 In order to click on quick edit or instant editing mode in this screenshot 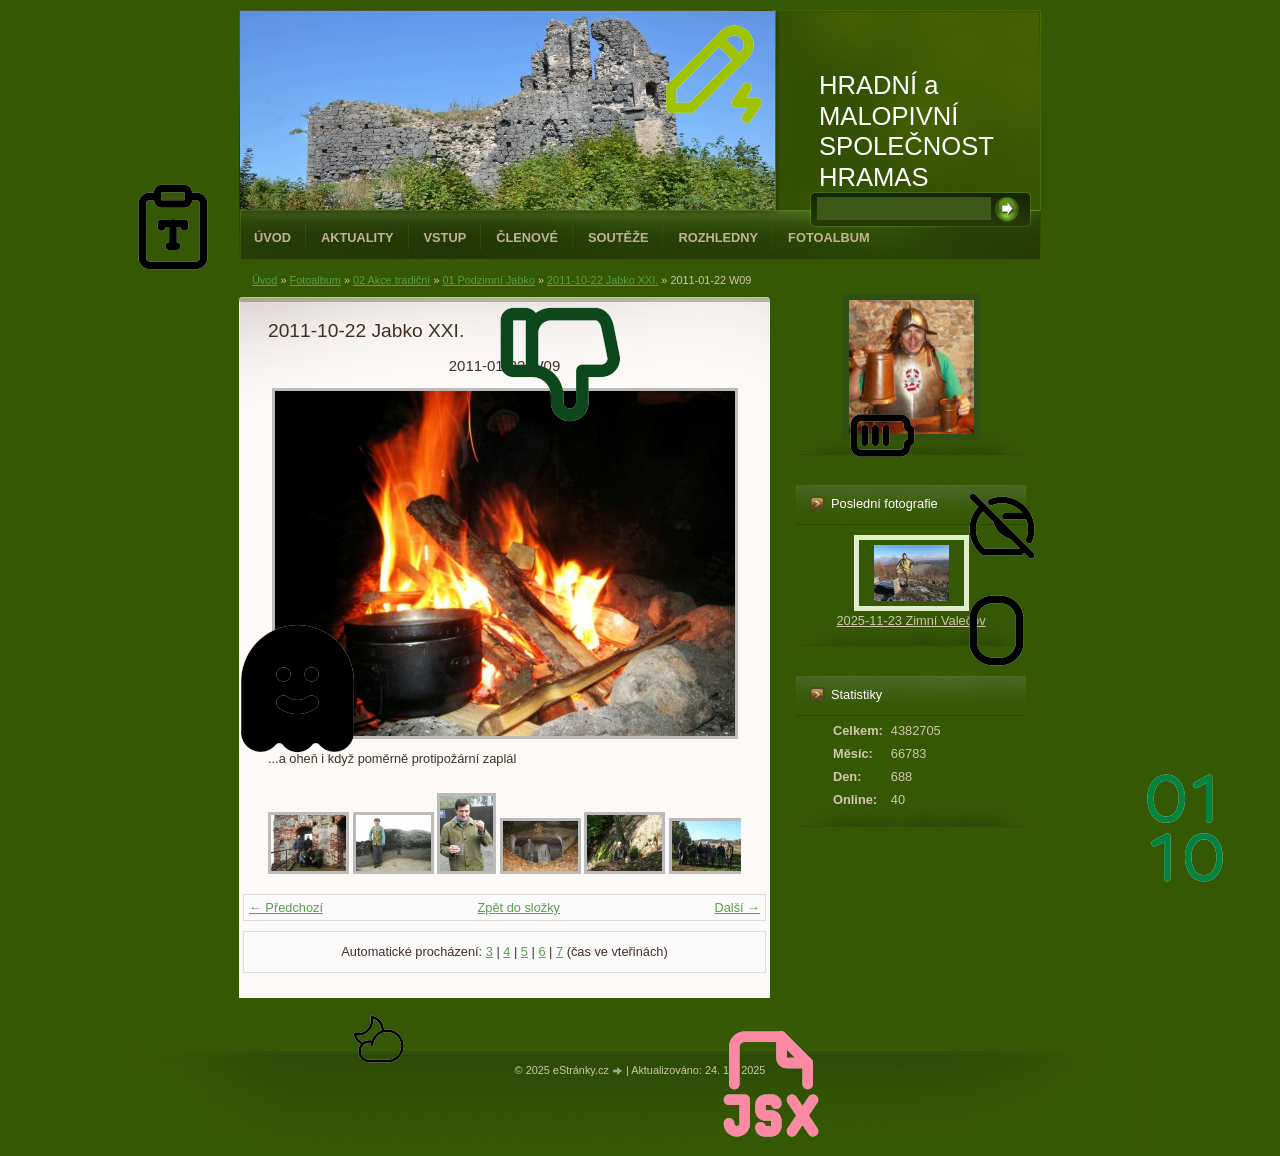, I will do `click(711, 67)`.